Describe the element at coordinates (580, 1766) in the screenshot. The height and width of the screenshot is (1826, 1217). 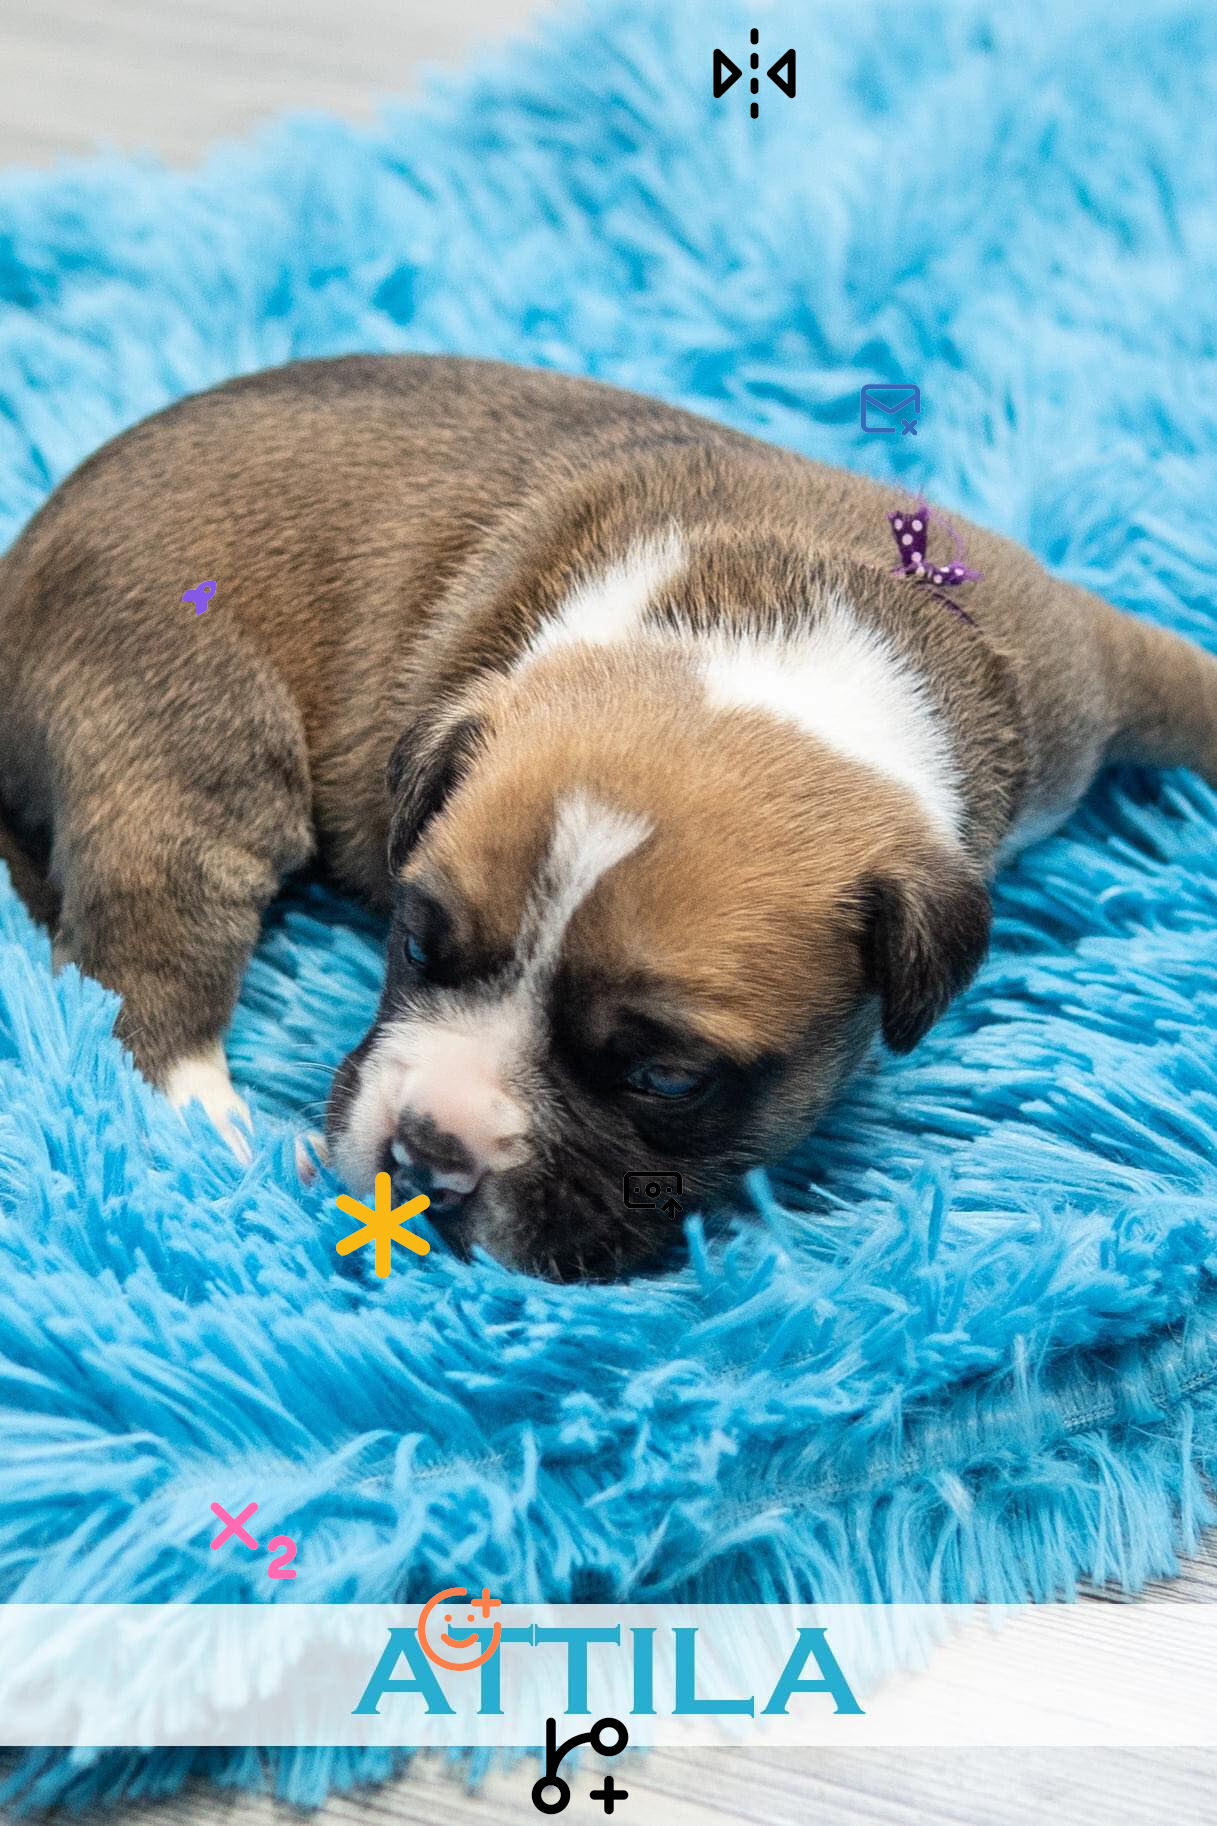
I see `create a new git branch` at that location.